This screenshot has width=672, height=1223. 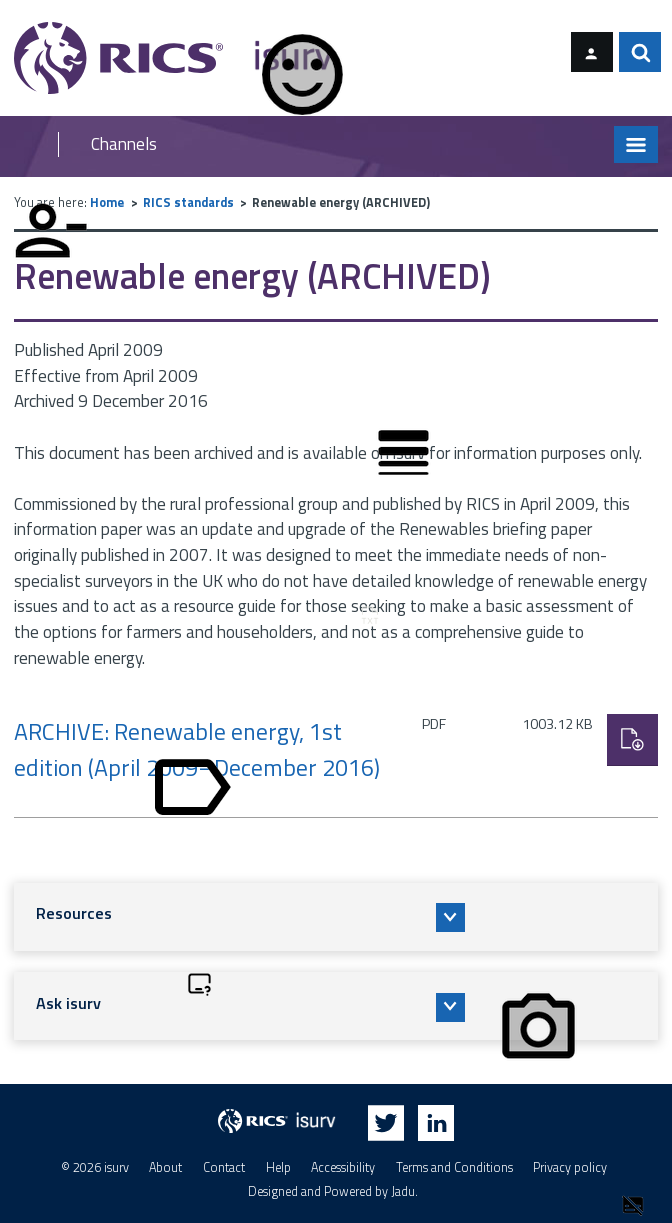 What do you see at coordinates (191, 787) in the screenshot?
I see `add a label or tag to an item` at bounding box center [191, 787].